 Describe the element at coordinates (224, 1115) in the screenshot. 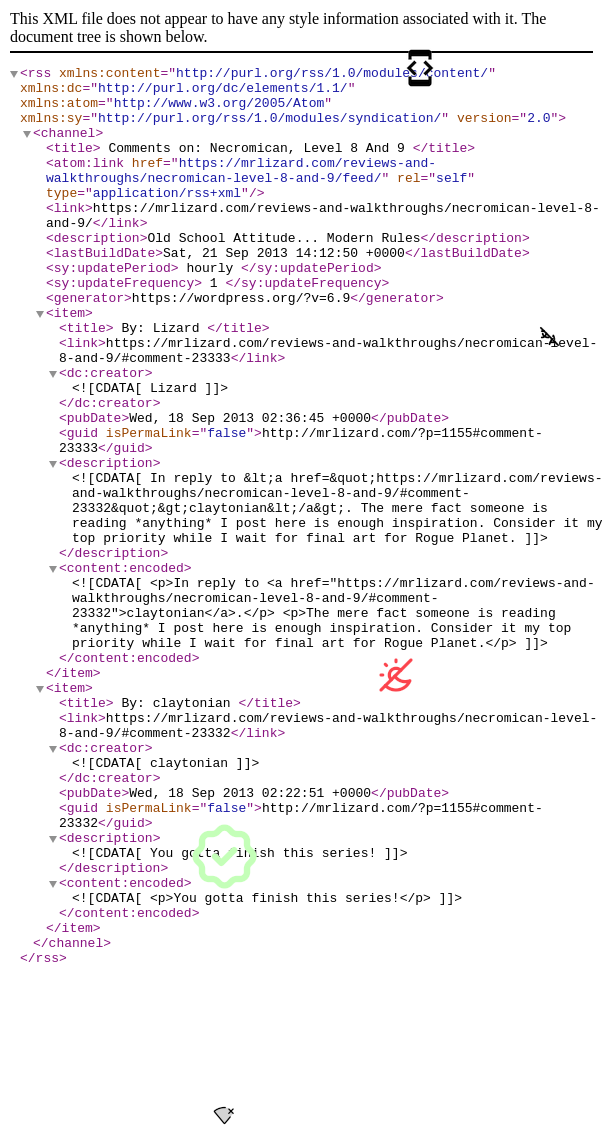

I see `wifi connection unavailable or disconnected` at that location.